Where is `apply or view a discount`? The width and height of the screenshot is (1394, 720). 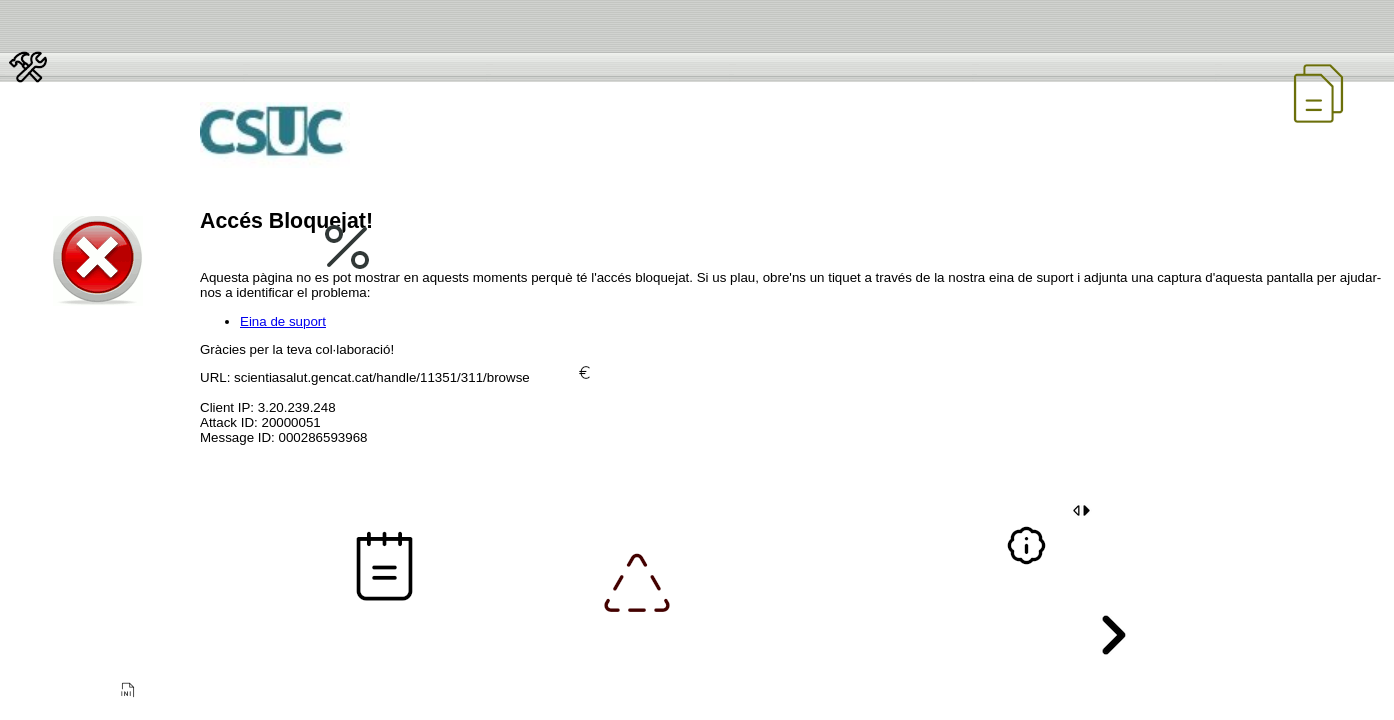 apply or view a discount is located at coordinates (347, 247).